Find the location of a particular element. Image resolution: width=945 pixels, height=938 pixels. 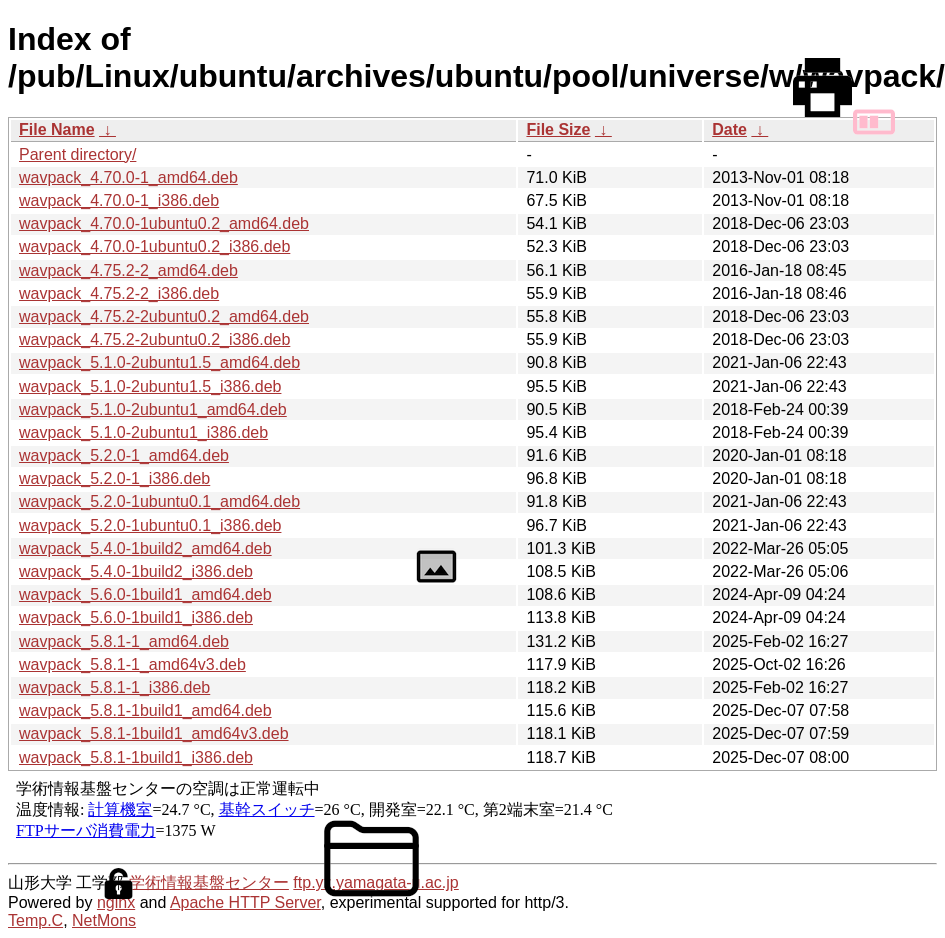

print the current document is located at coordinates (822, 87).